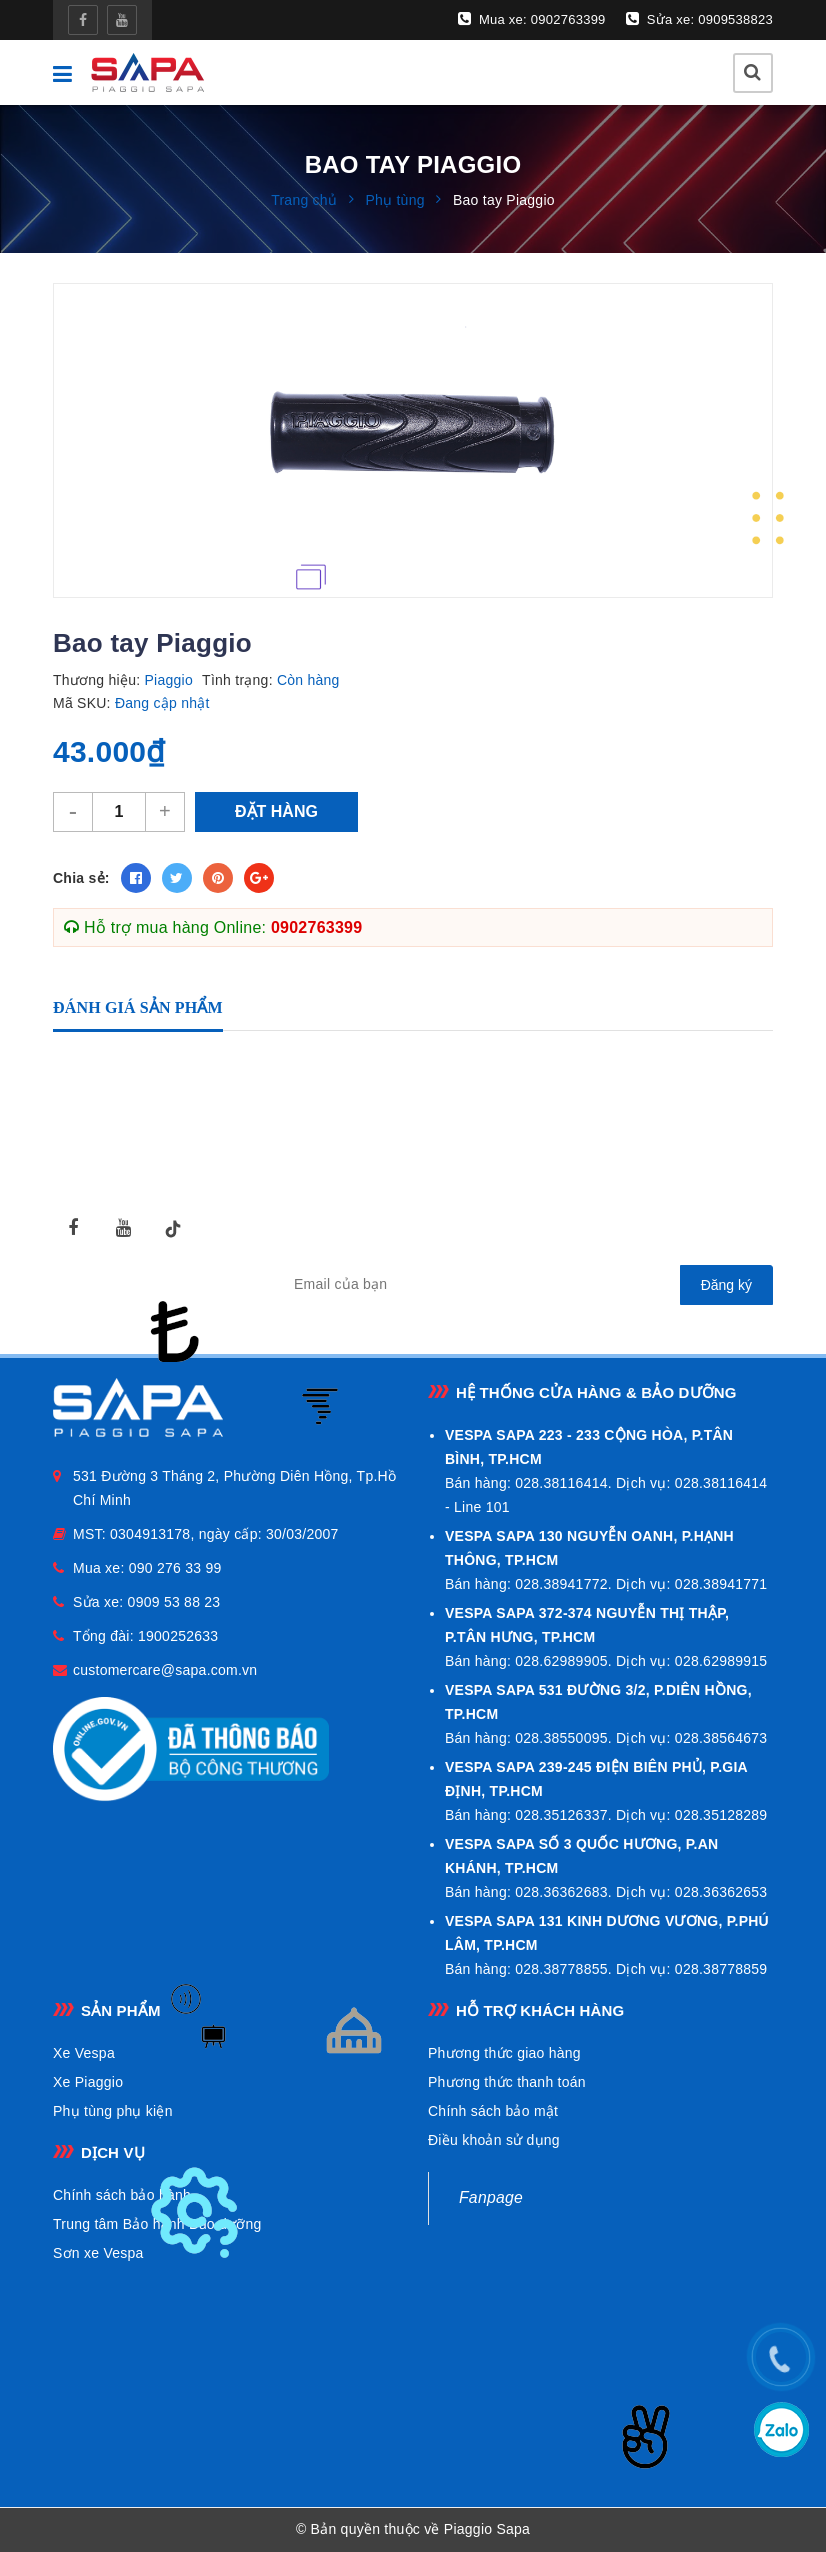  What do you see at coordinates (171, 1331) in the screenshot?
I see `indicates price or payment in turkish lira` at bounding box center [171, 1331].